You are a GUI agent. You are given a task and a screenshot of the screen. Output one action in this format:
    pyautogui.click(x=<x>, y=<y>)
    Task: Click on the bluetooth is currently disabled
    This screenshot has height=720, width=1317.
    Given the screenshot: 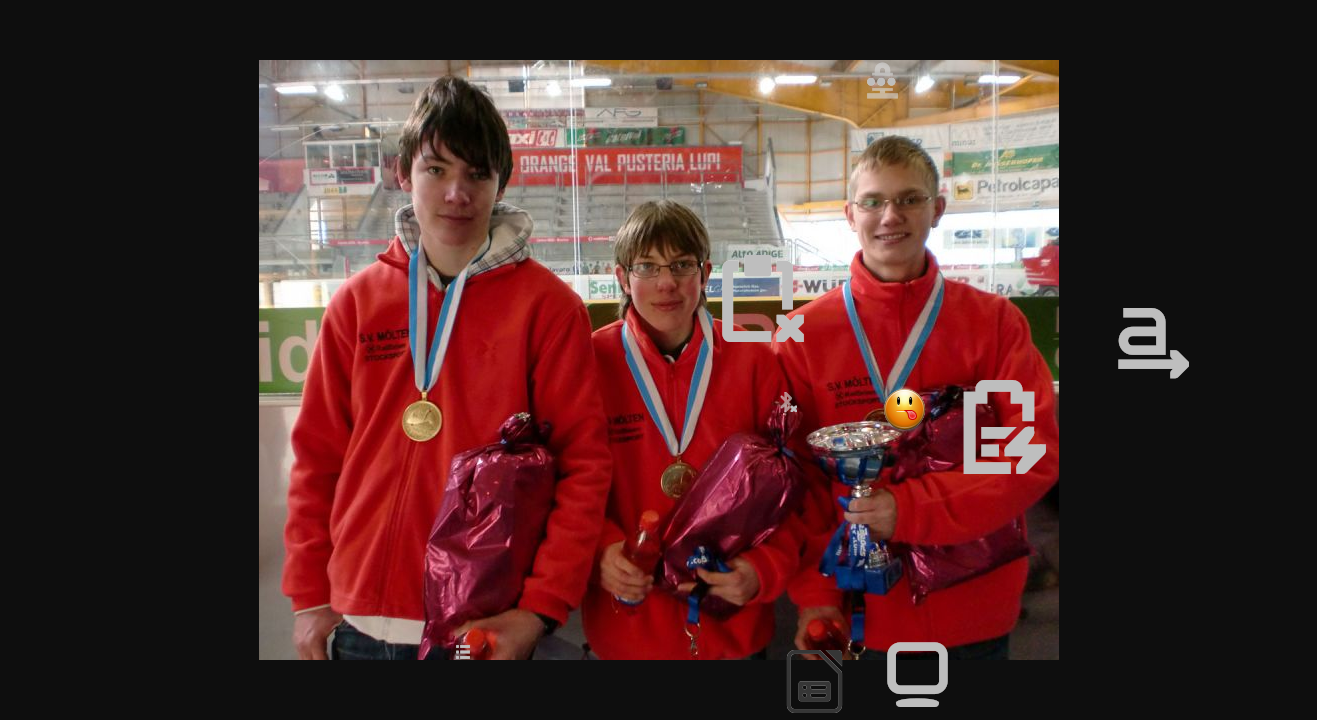 What is the action you would take?
    pyautogui.click(x=787, y=402)
    